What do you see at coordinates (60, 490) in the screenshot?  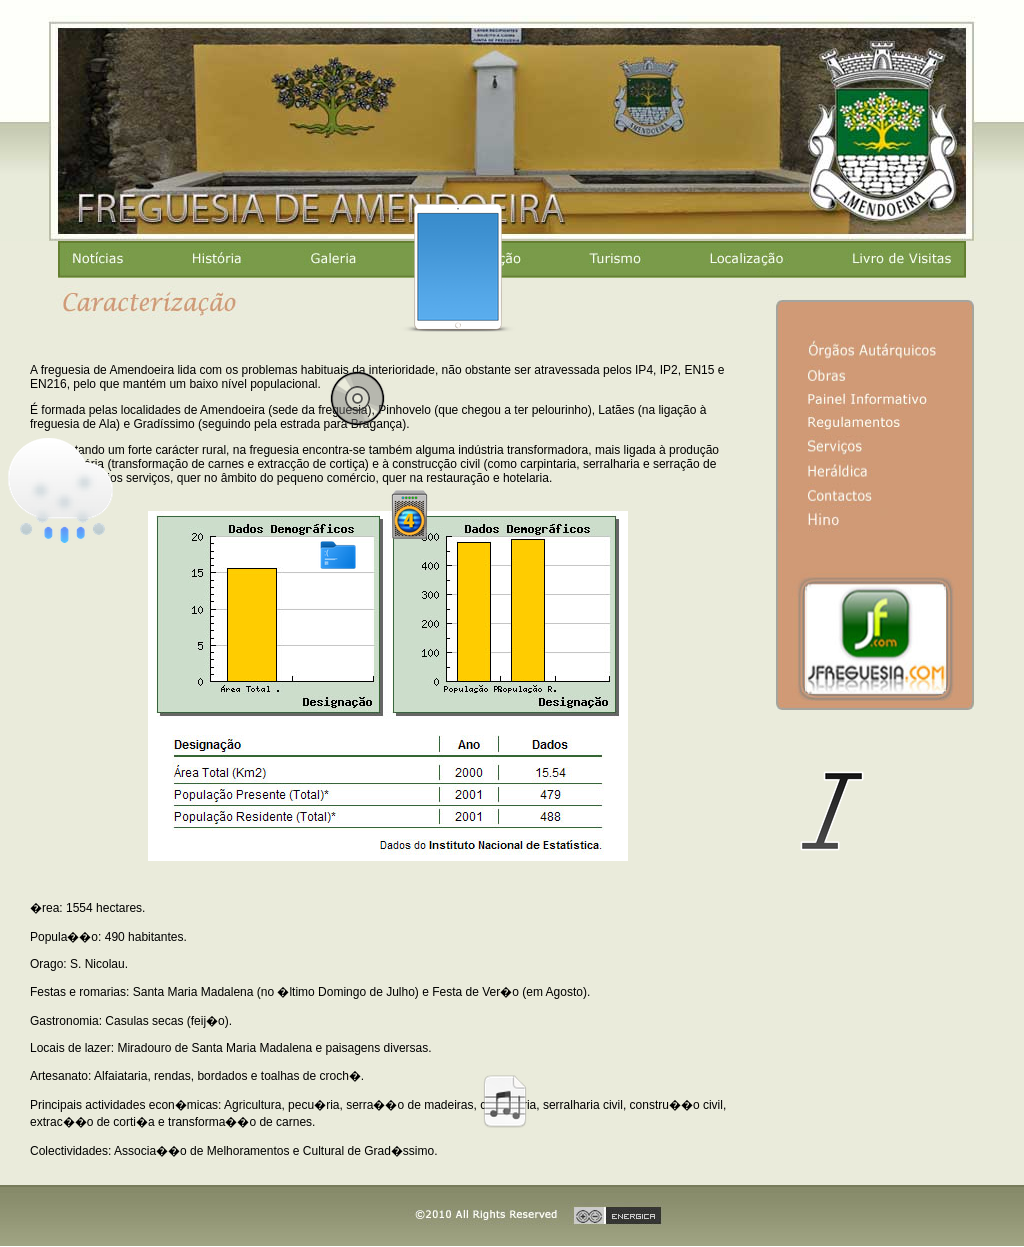 I see `indicates mixed precipitation weather conditions` at bounding box center [60, 490].